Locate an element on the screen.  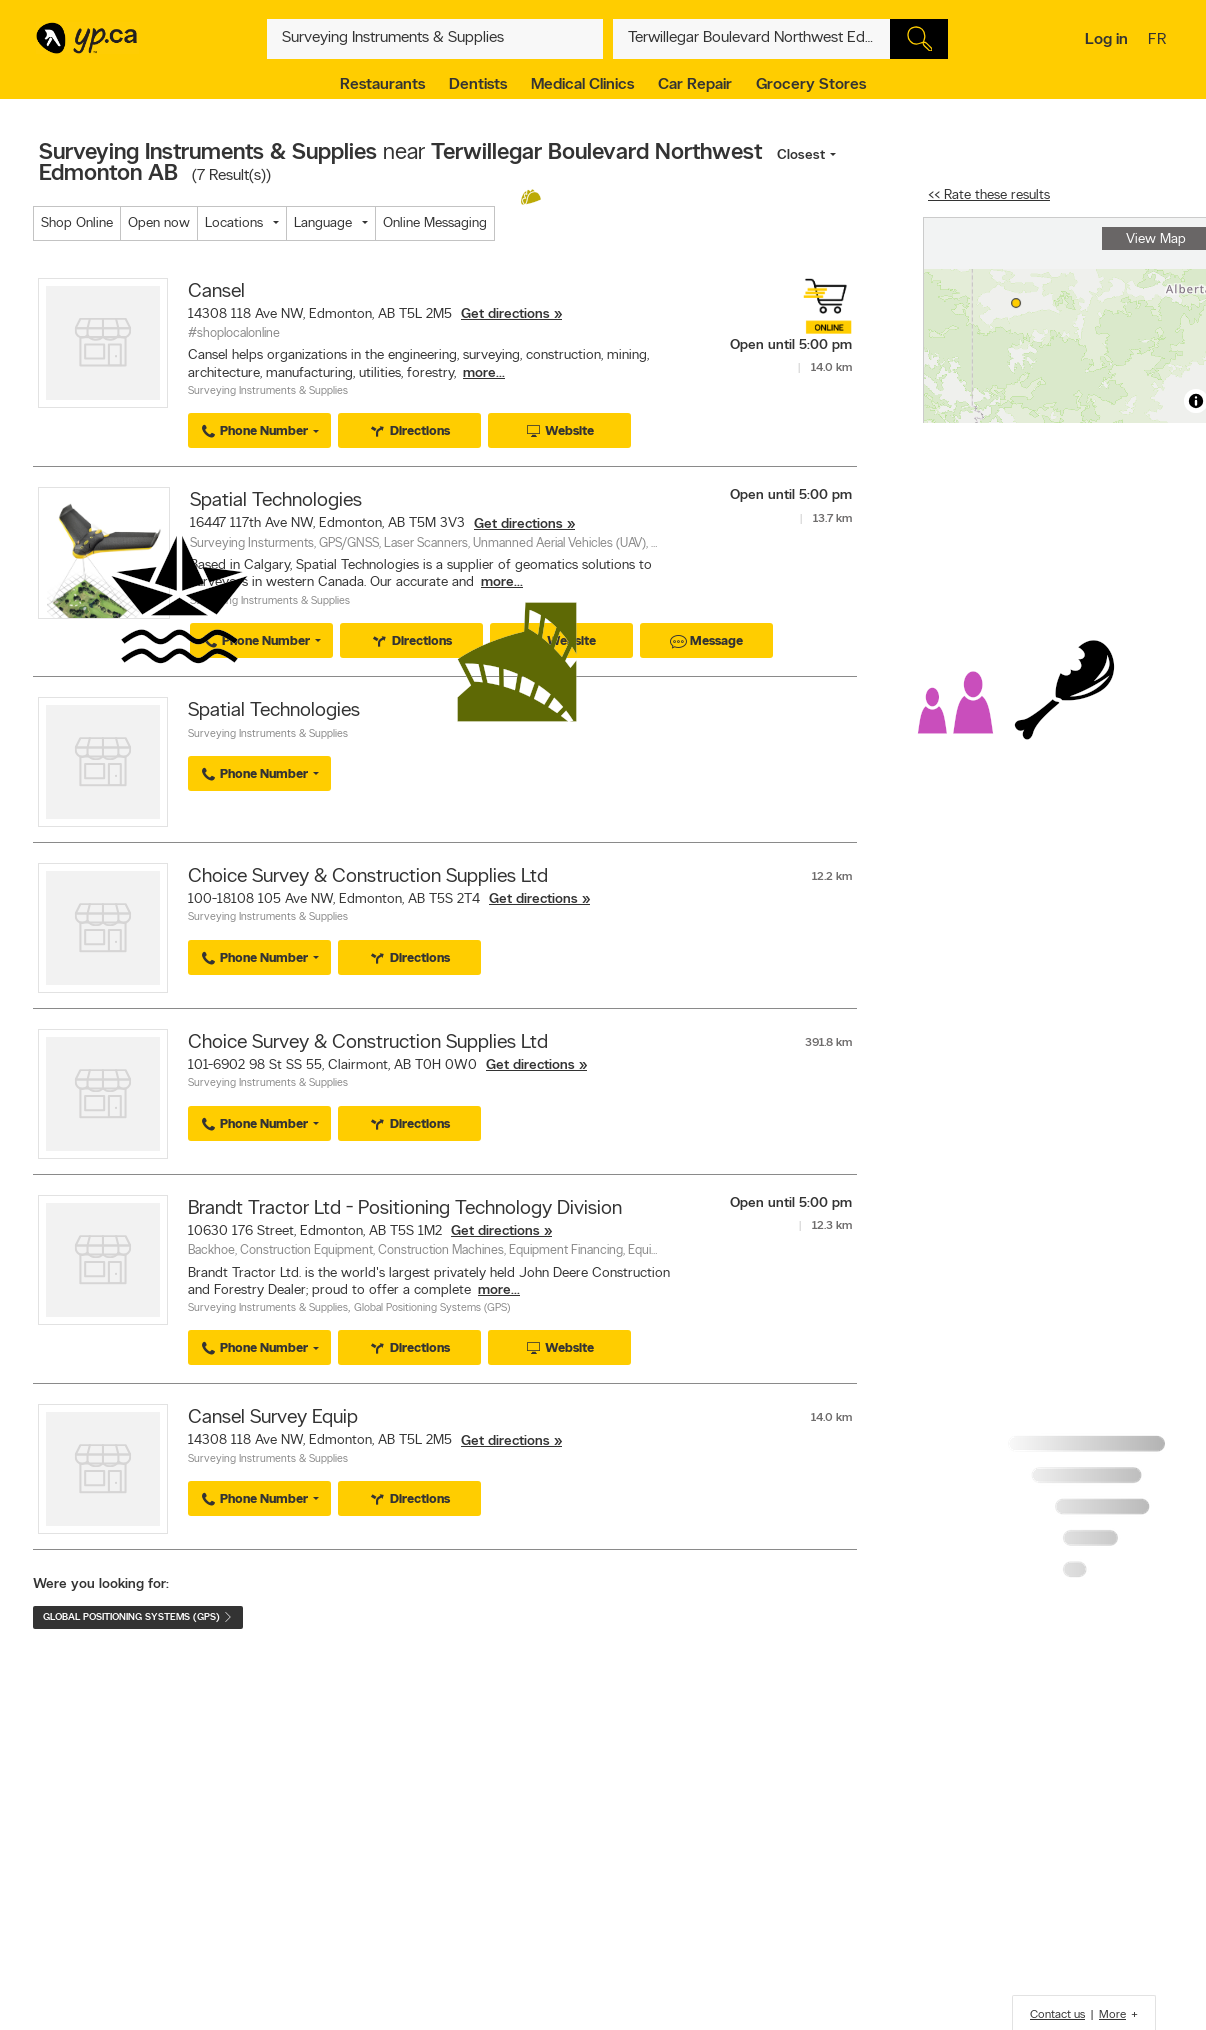
browse mexican food options is located at coordinates (531, 197).